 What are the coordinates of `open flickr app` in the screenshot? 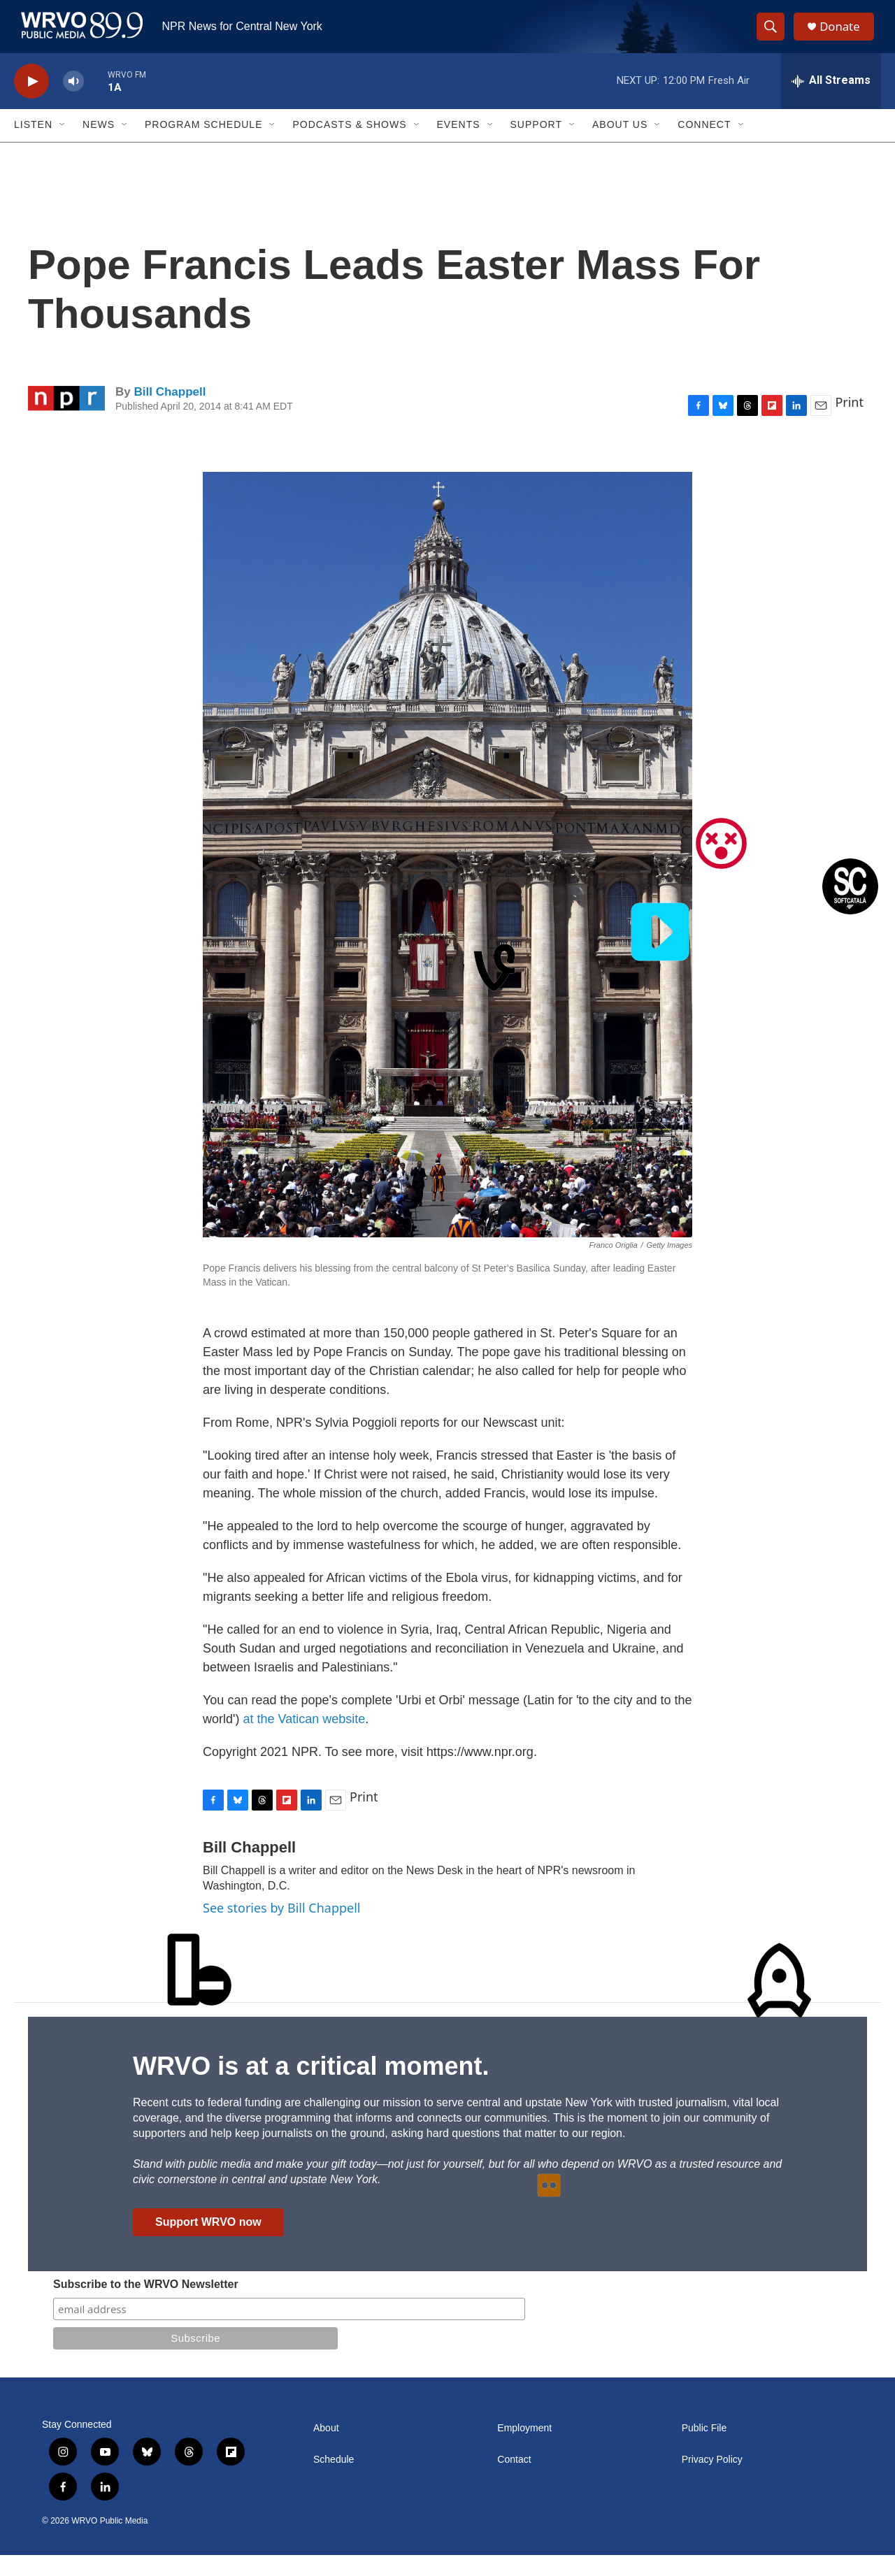 It's located at (549, 2185).